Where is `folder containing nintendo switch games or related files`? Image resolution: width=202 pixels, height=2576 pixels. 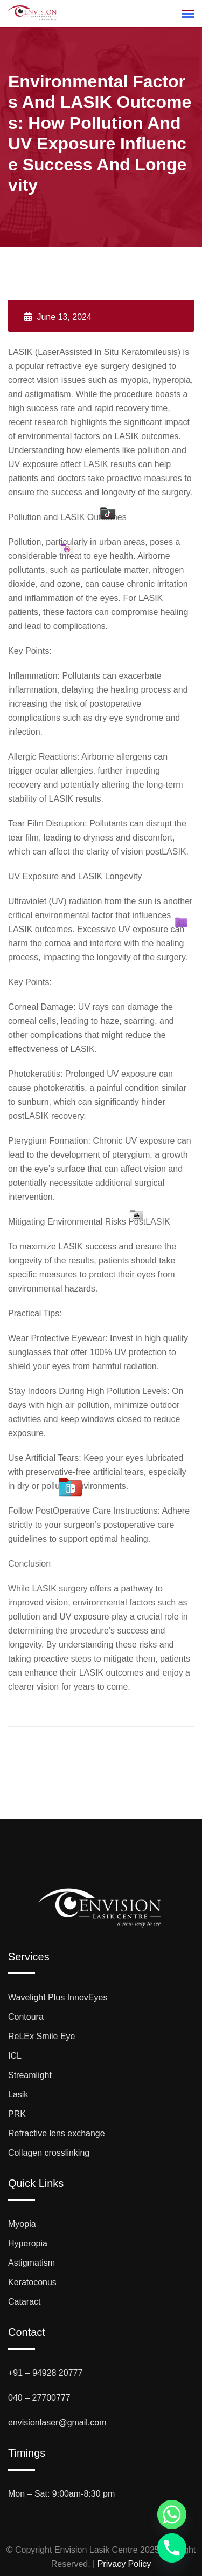 folder containing nintendo switch games or related files is located at coordinates (70, 1487).